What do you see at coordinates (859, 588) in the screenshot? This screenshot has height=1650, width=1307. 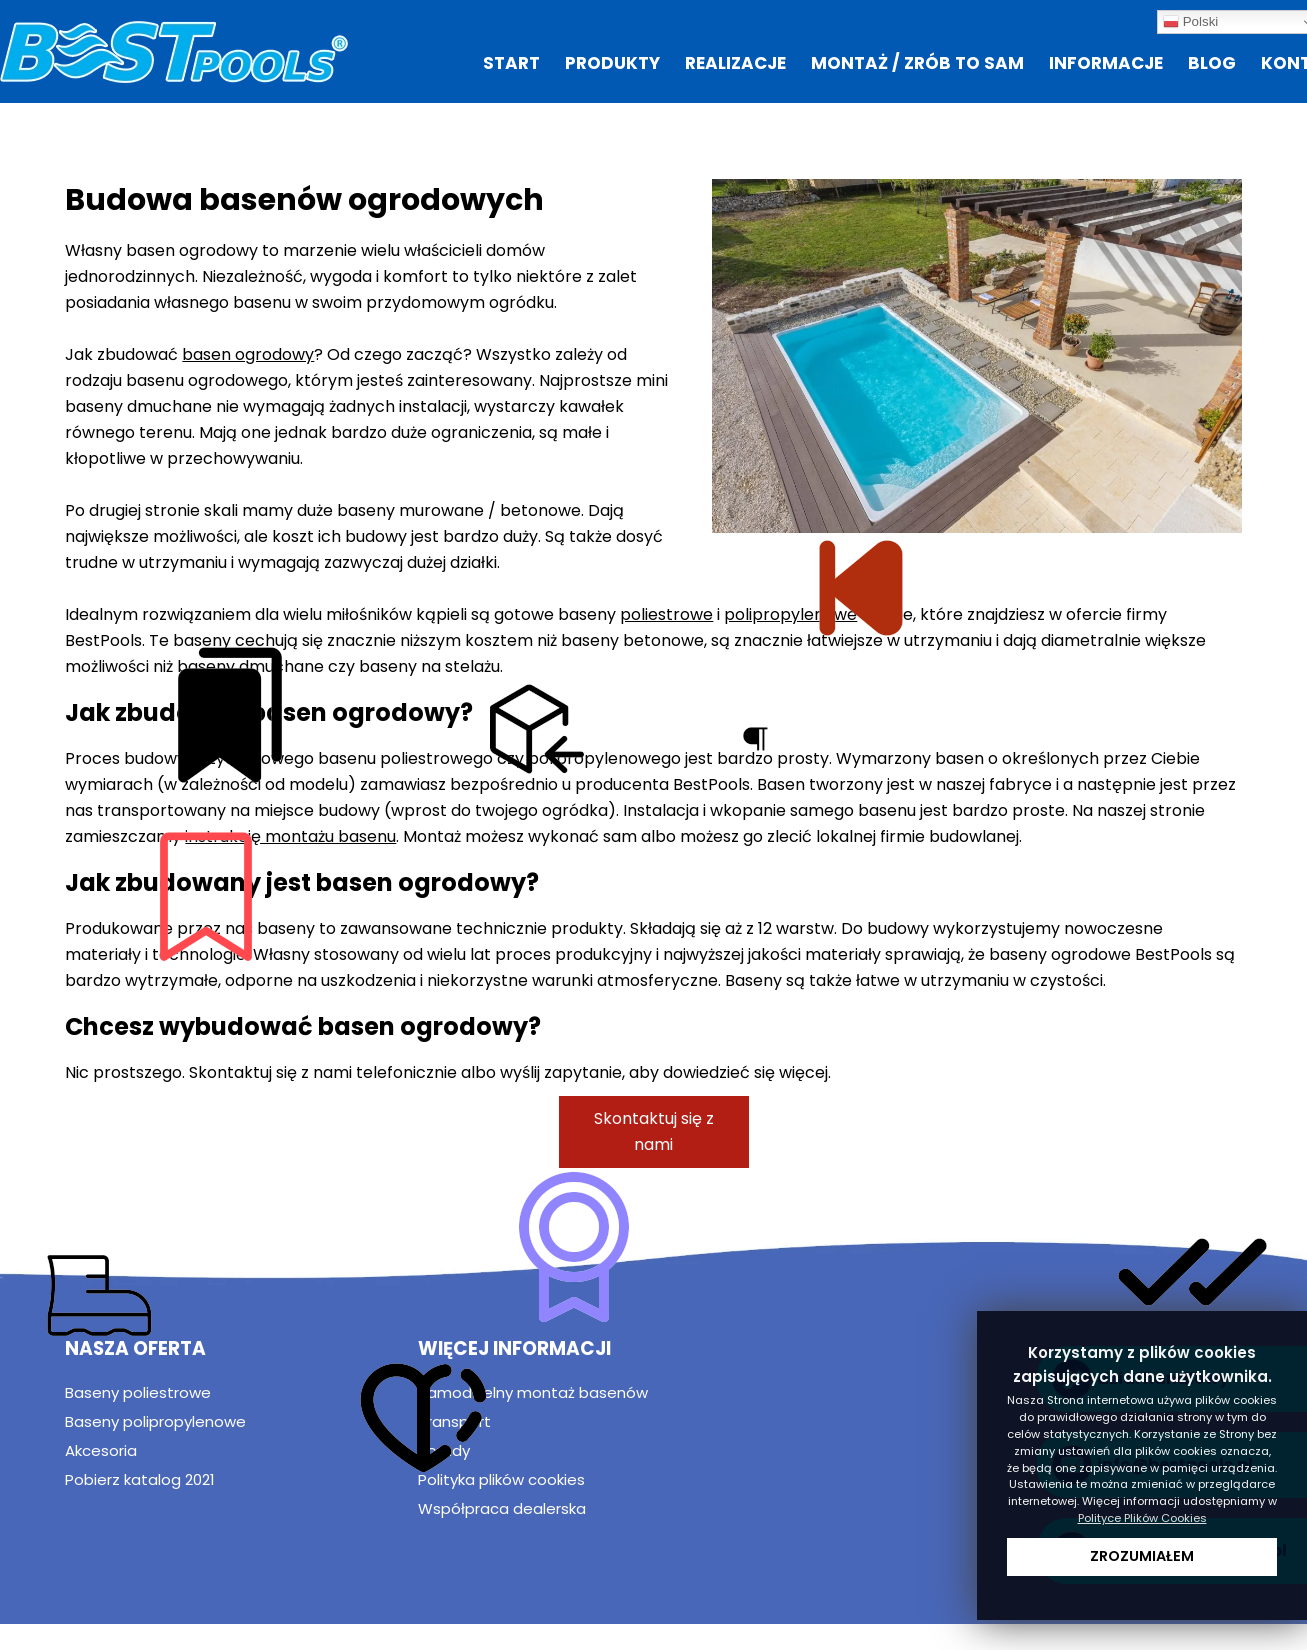 I see `skip to previous track` at bounding box center [859, 588].